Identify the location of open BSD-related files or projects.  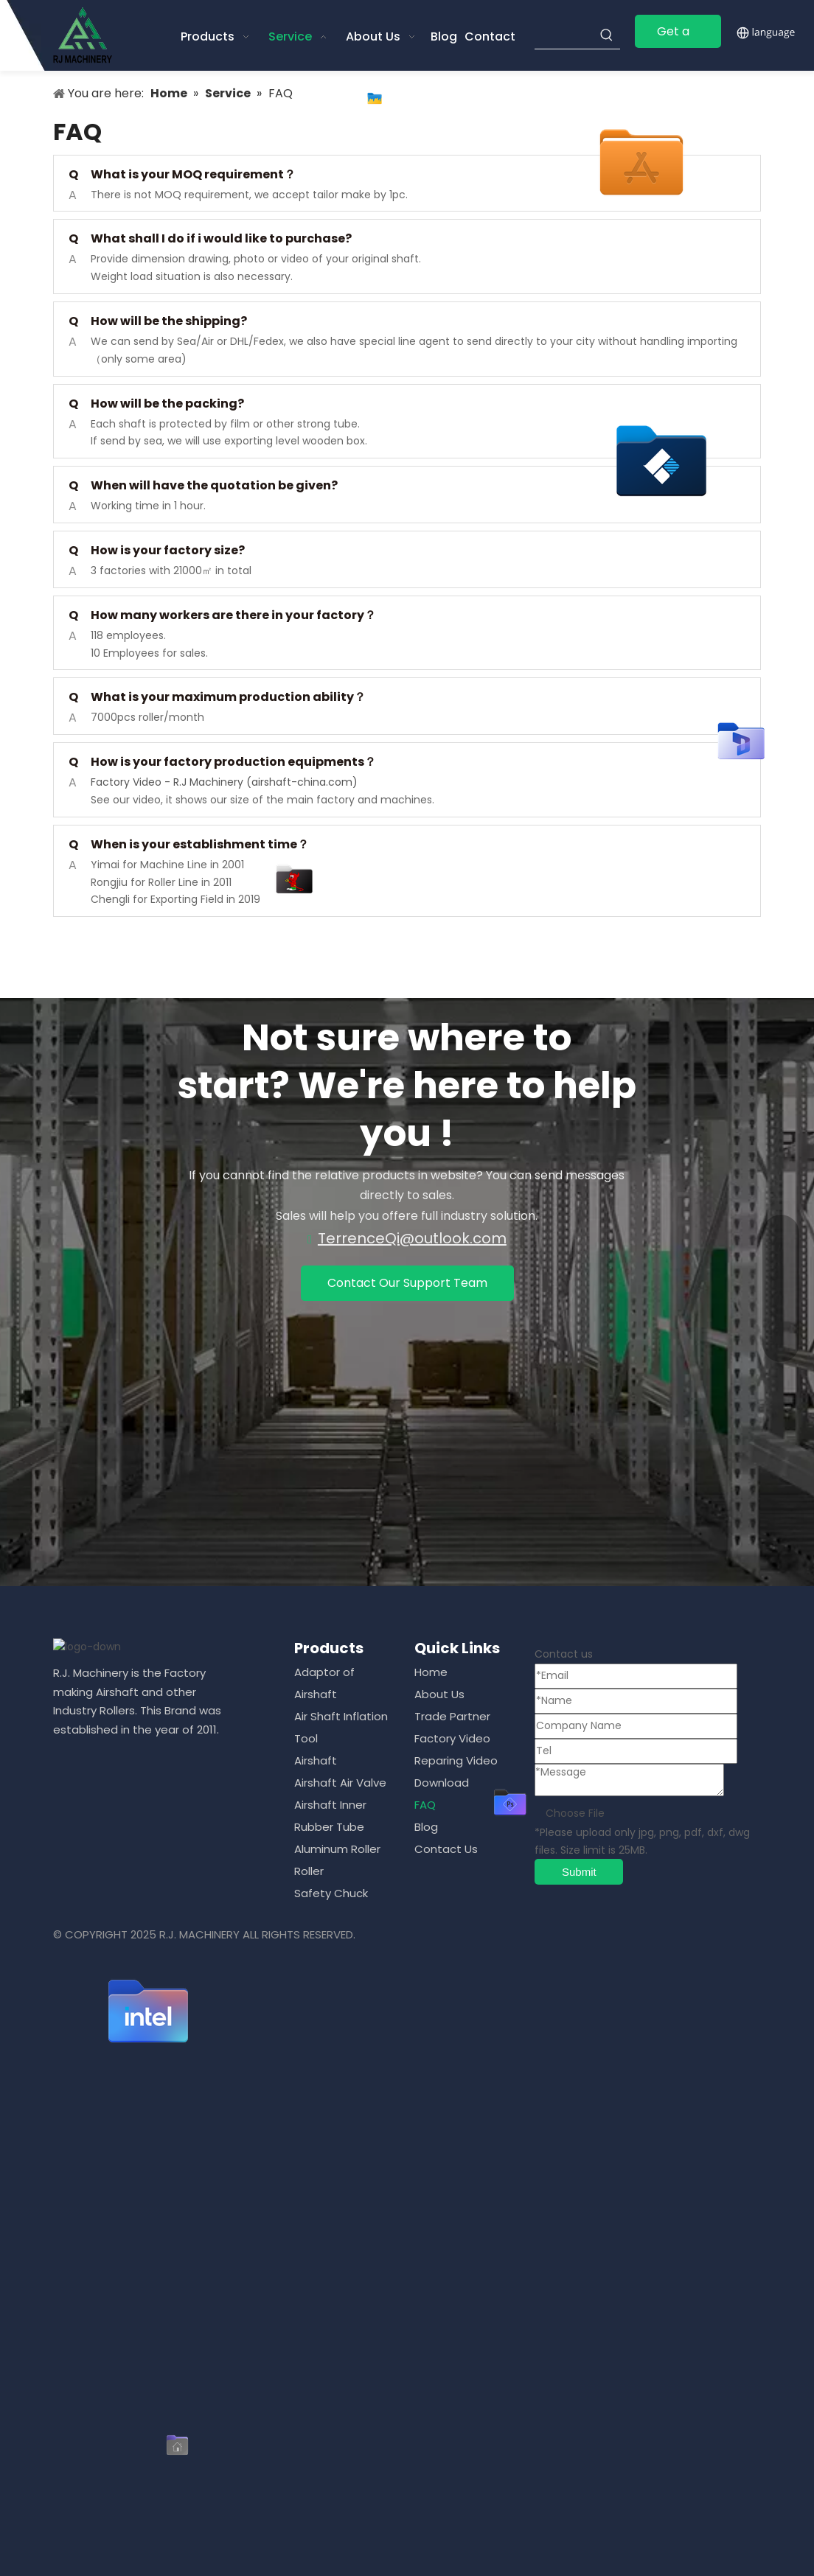
(294, 880).